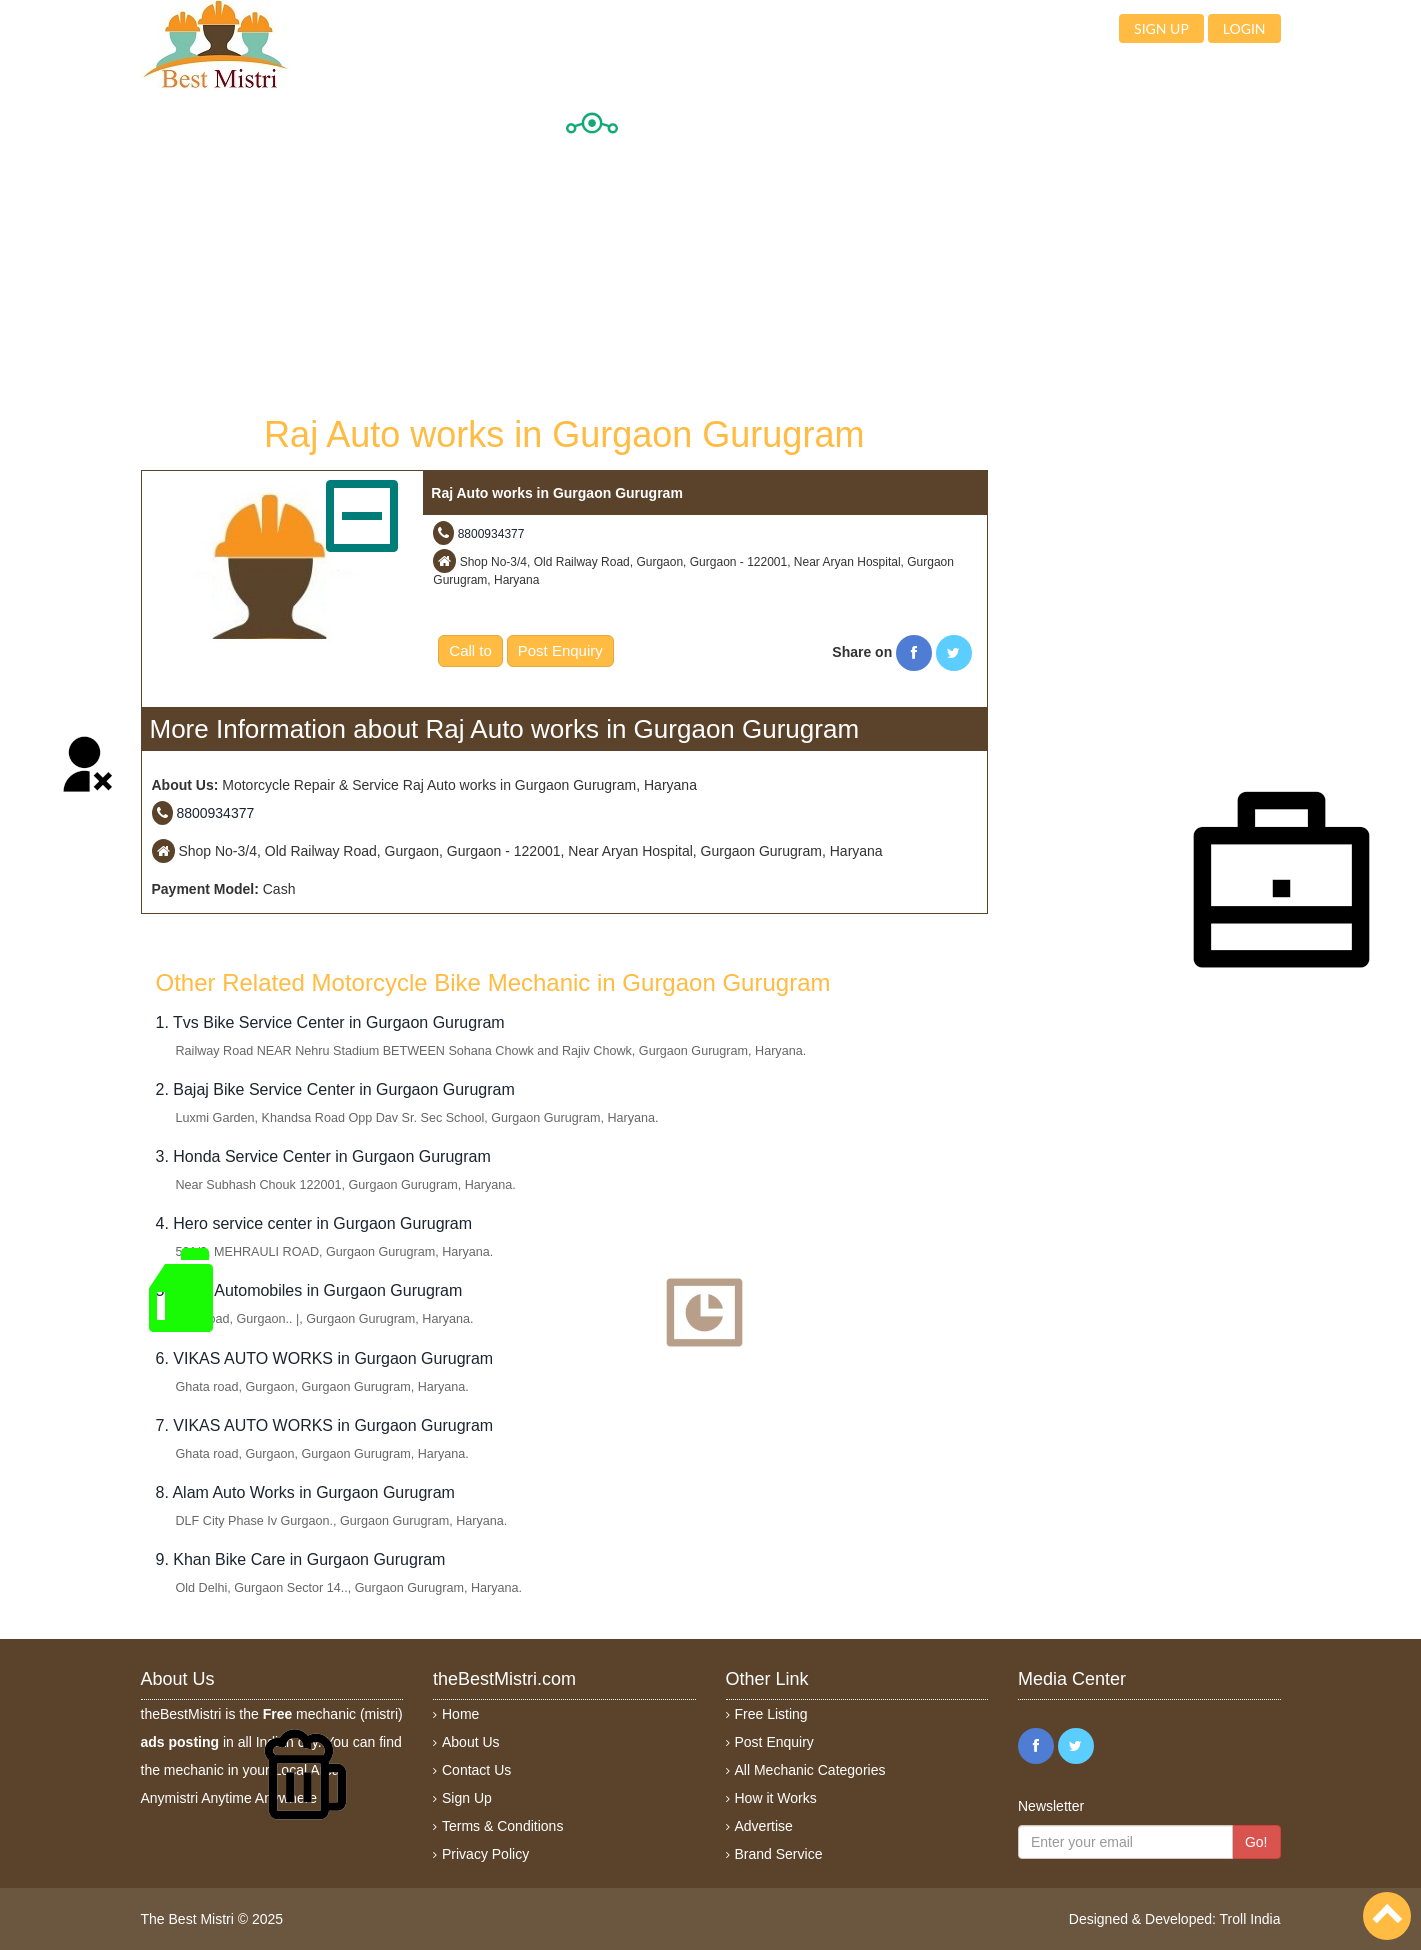 The width and height of the screenshot is (1421, 1950). I want to click on access work or business features, so click(1281, 888).